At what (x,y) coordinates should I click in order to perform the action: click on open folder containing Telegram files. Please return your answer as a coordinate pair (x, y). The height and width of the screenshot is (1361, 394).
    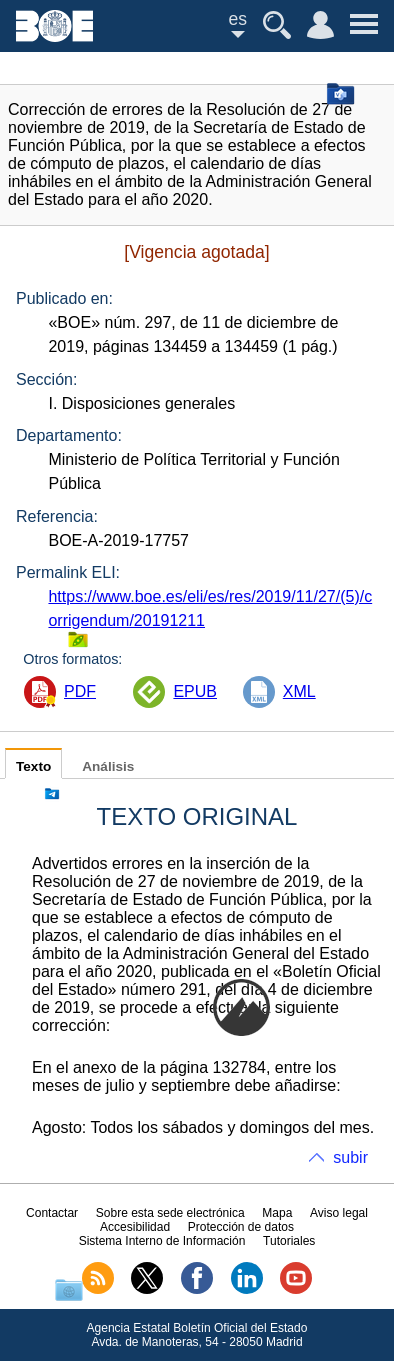
    Looking at the image, I should click on (52, 794).